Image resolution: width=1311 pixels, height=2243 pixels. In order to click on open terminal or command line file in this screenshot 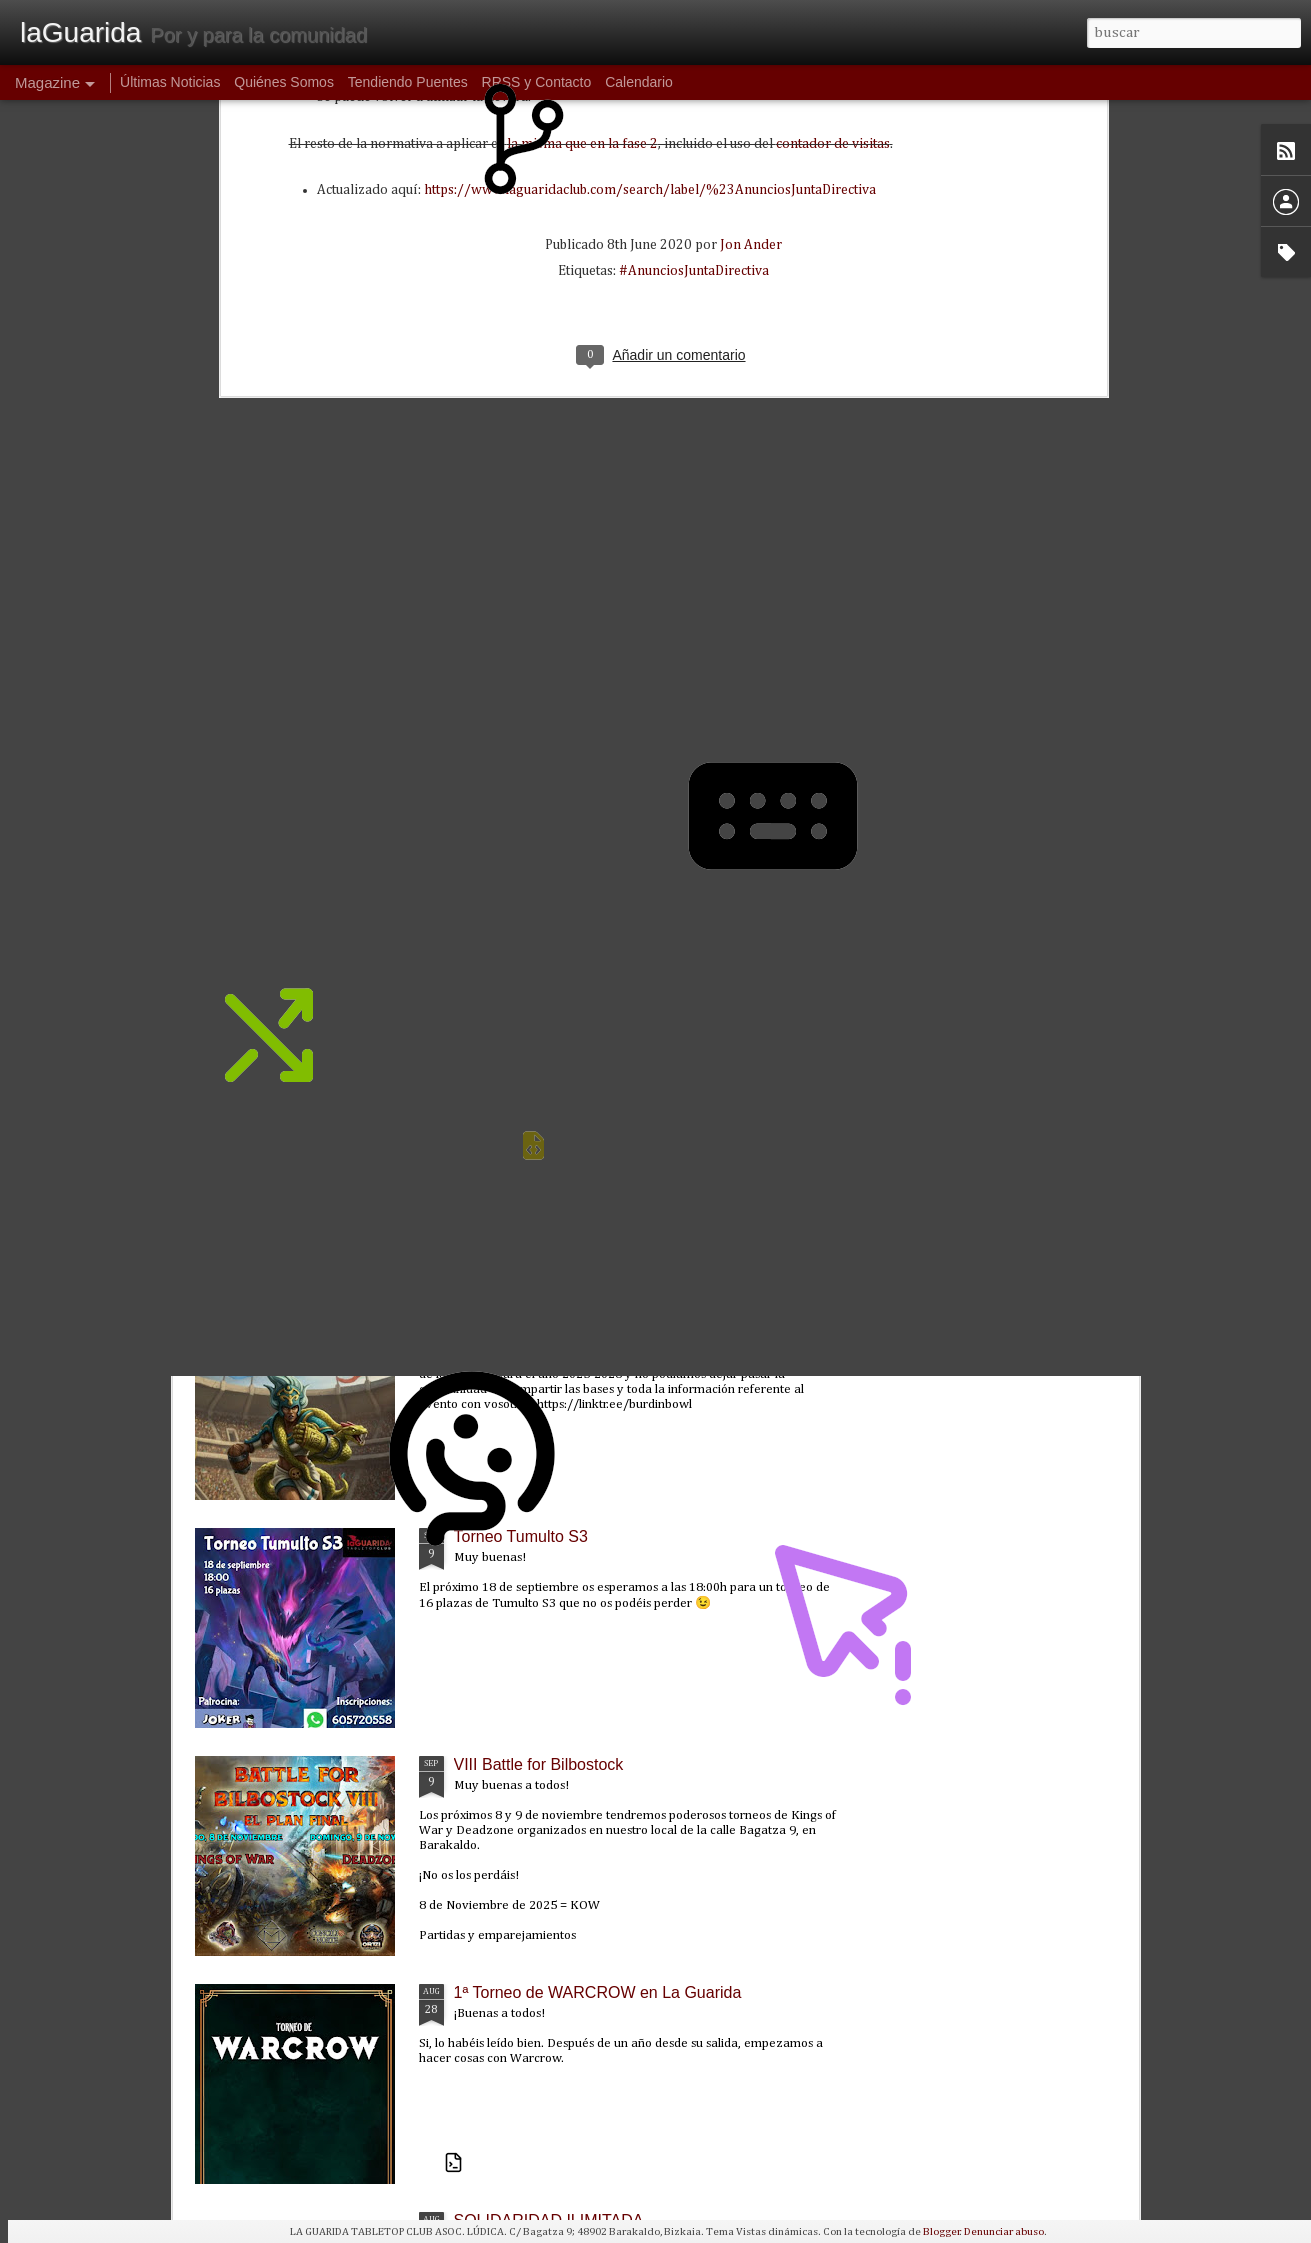, I will do `click(453, 2162)`.